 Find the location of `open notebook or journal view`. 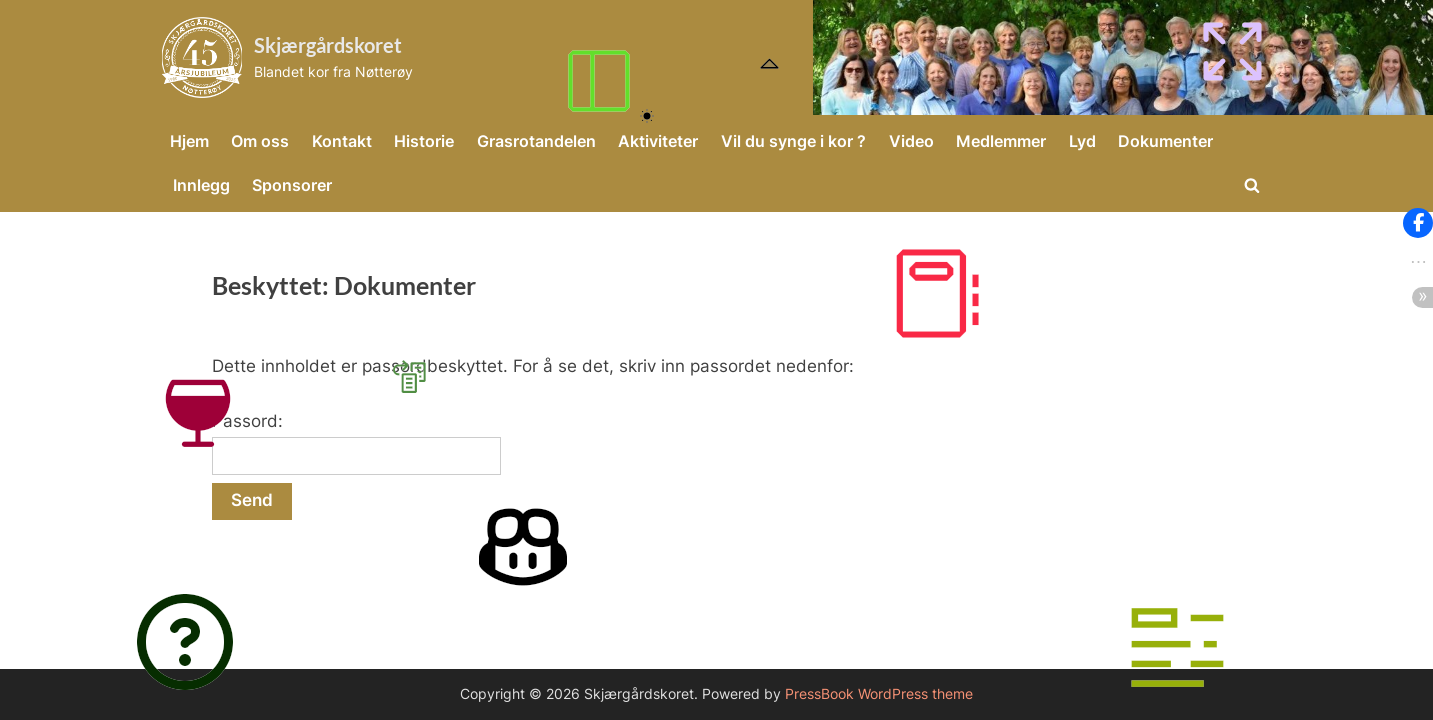

open notebook or journal view is located at coordinates (934, 293).